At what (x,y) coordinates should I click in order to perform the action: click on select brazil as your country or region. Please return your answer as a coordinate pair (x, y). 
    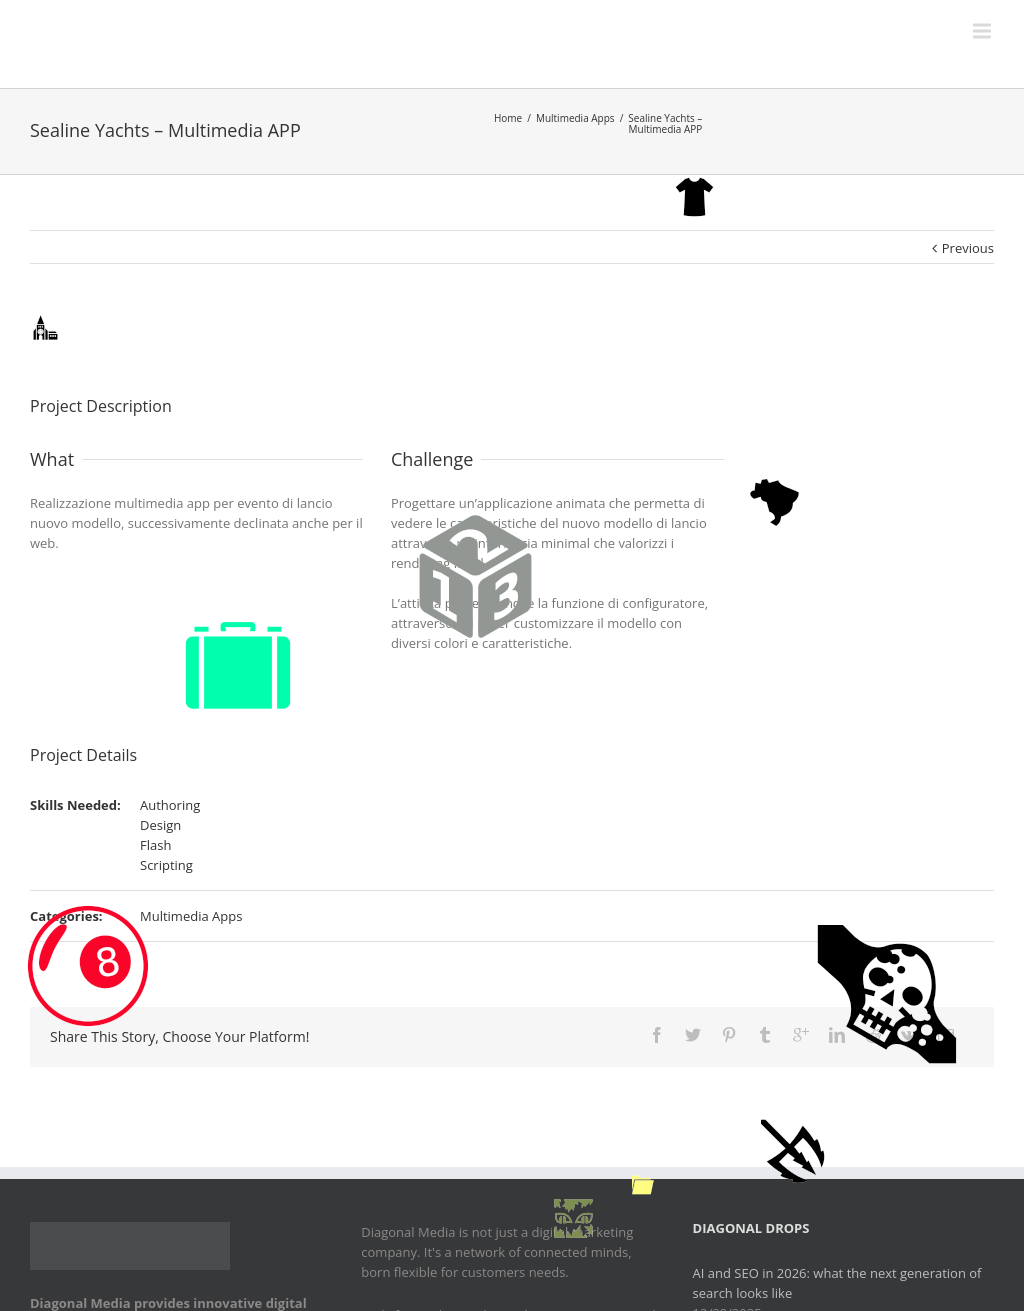
    Looking at the image, I should click on (774, 502).